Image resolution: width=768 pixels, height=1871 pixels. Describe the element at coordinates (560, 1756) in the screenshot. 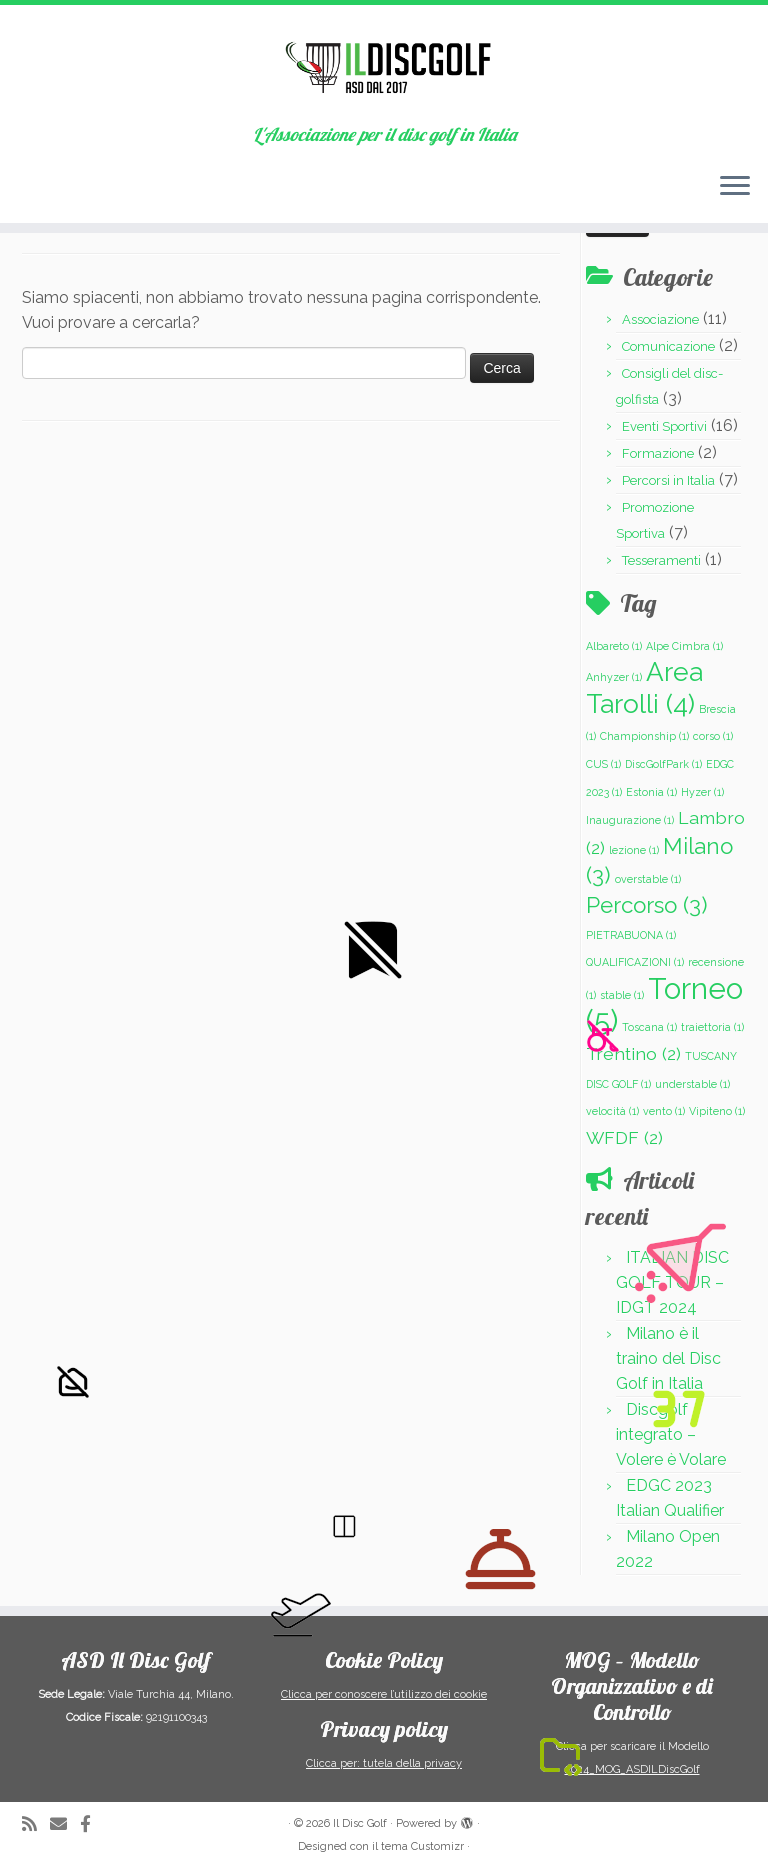

I see `open code projects folder` at that location.